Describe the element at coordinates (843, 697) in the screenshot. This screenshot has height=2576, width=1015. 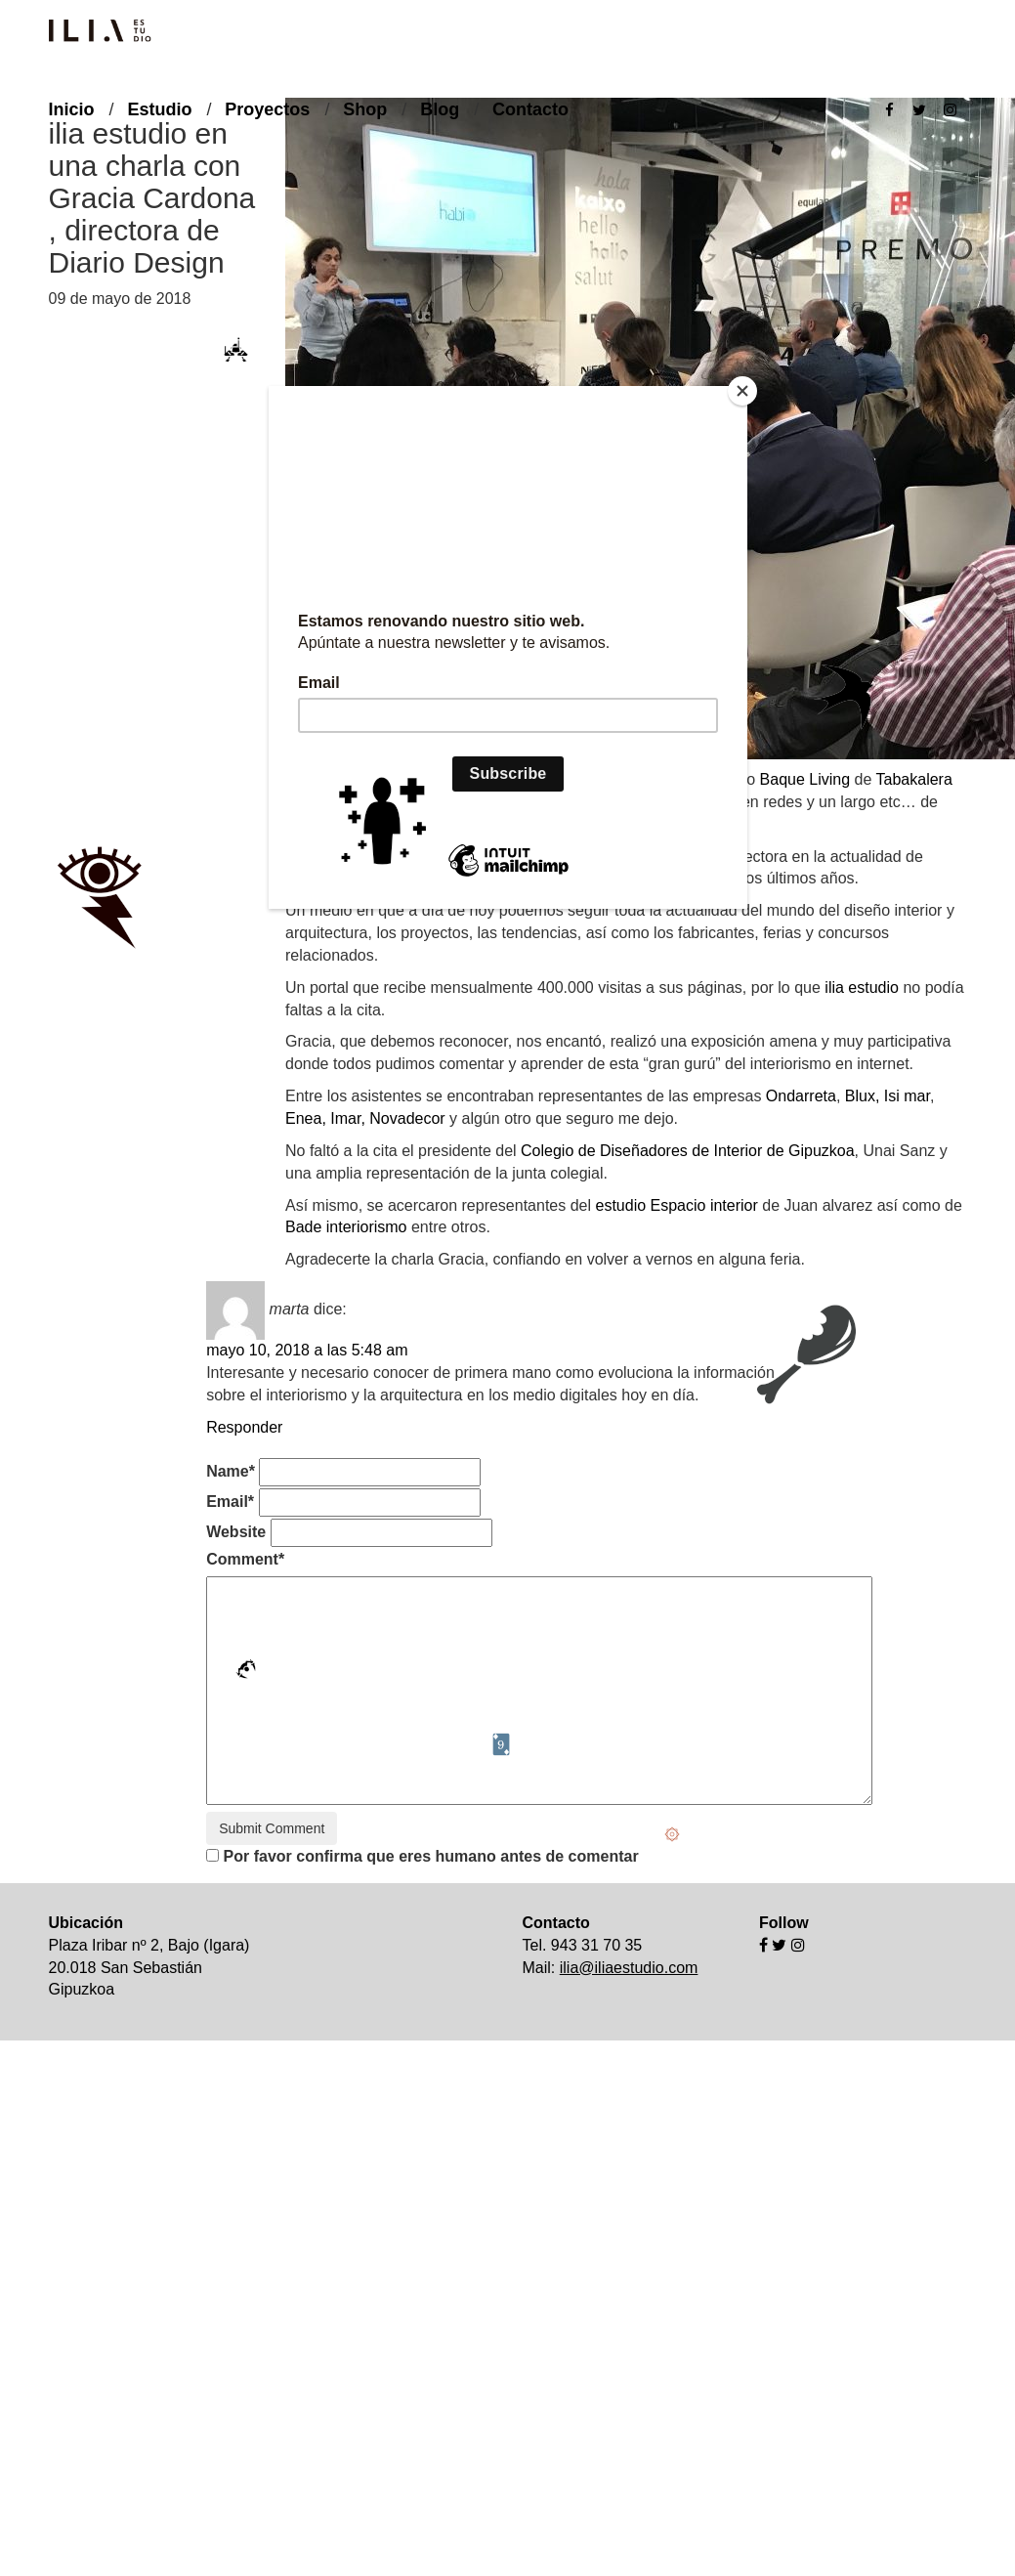
I see `swallow bird icon for nature or wildlife category` at that location.